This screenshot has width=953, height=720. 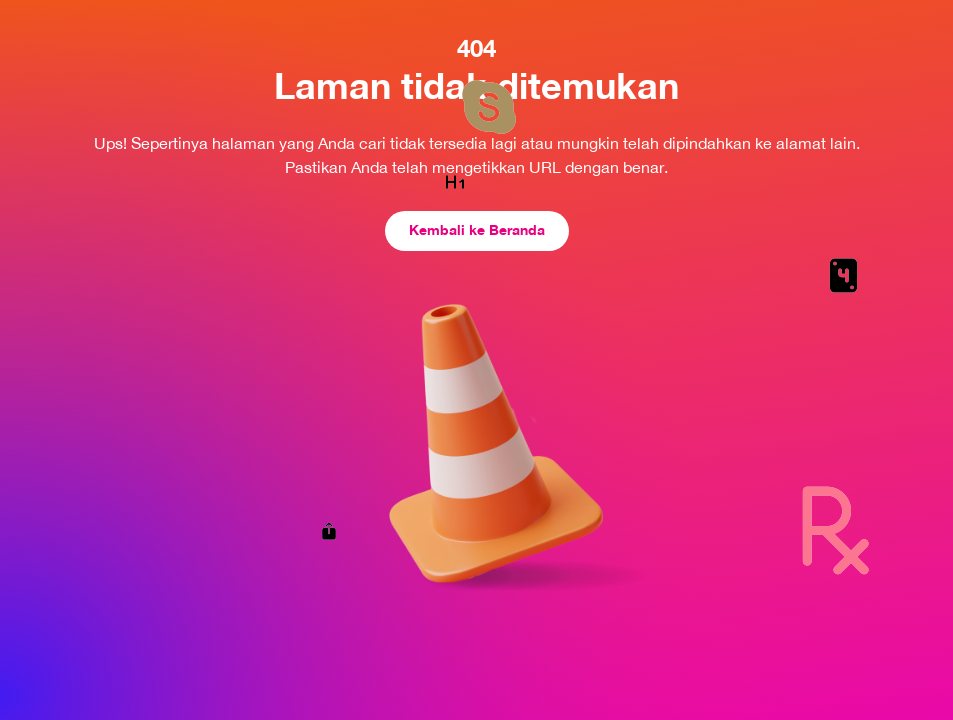 What do you see at coordinates (843, 275) in the screenshot?
I see `a four of clubs playing card` at bounding box center [843, 275].